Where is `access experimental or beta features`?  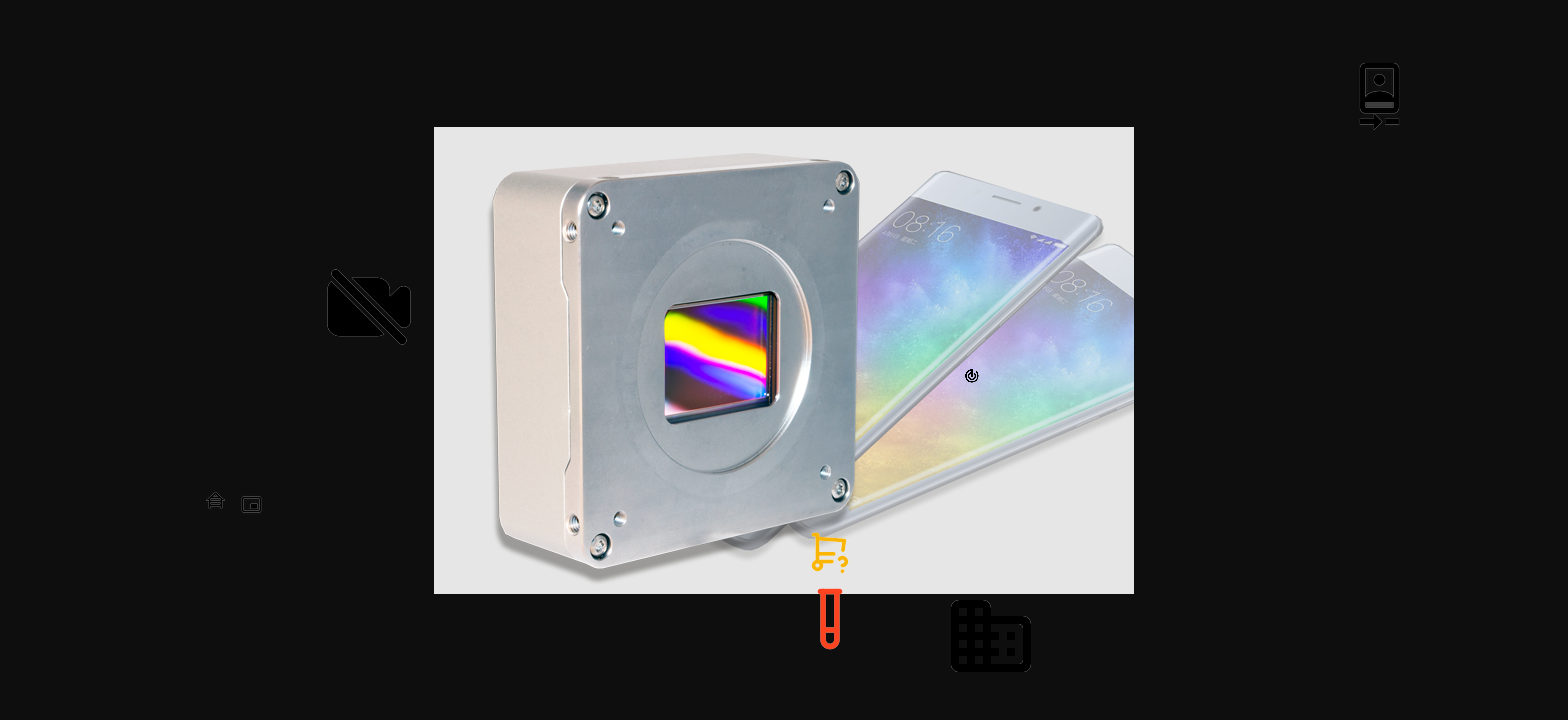 access experimental or beta features is located at coordinates (830, 619).